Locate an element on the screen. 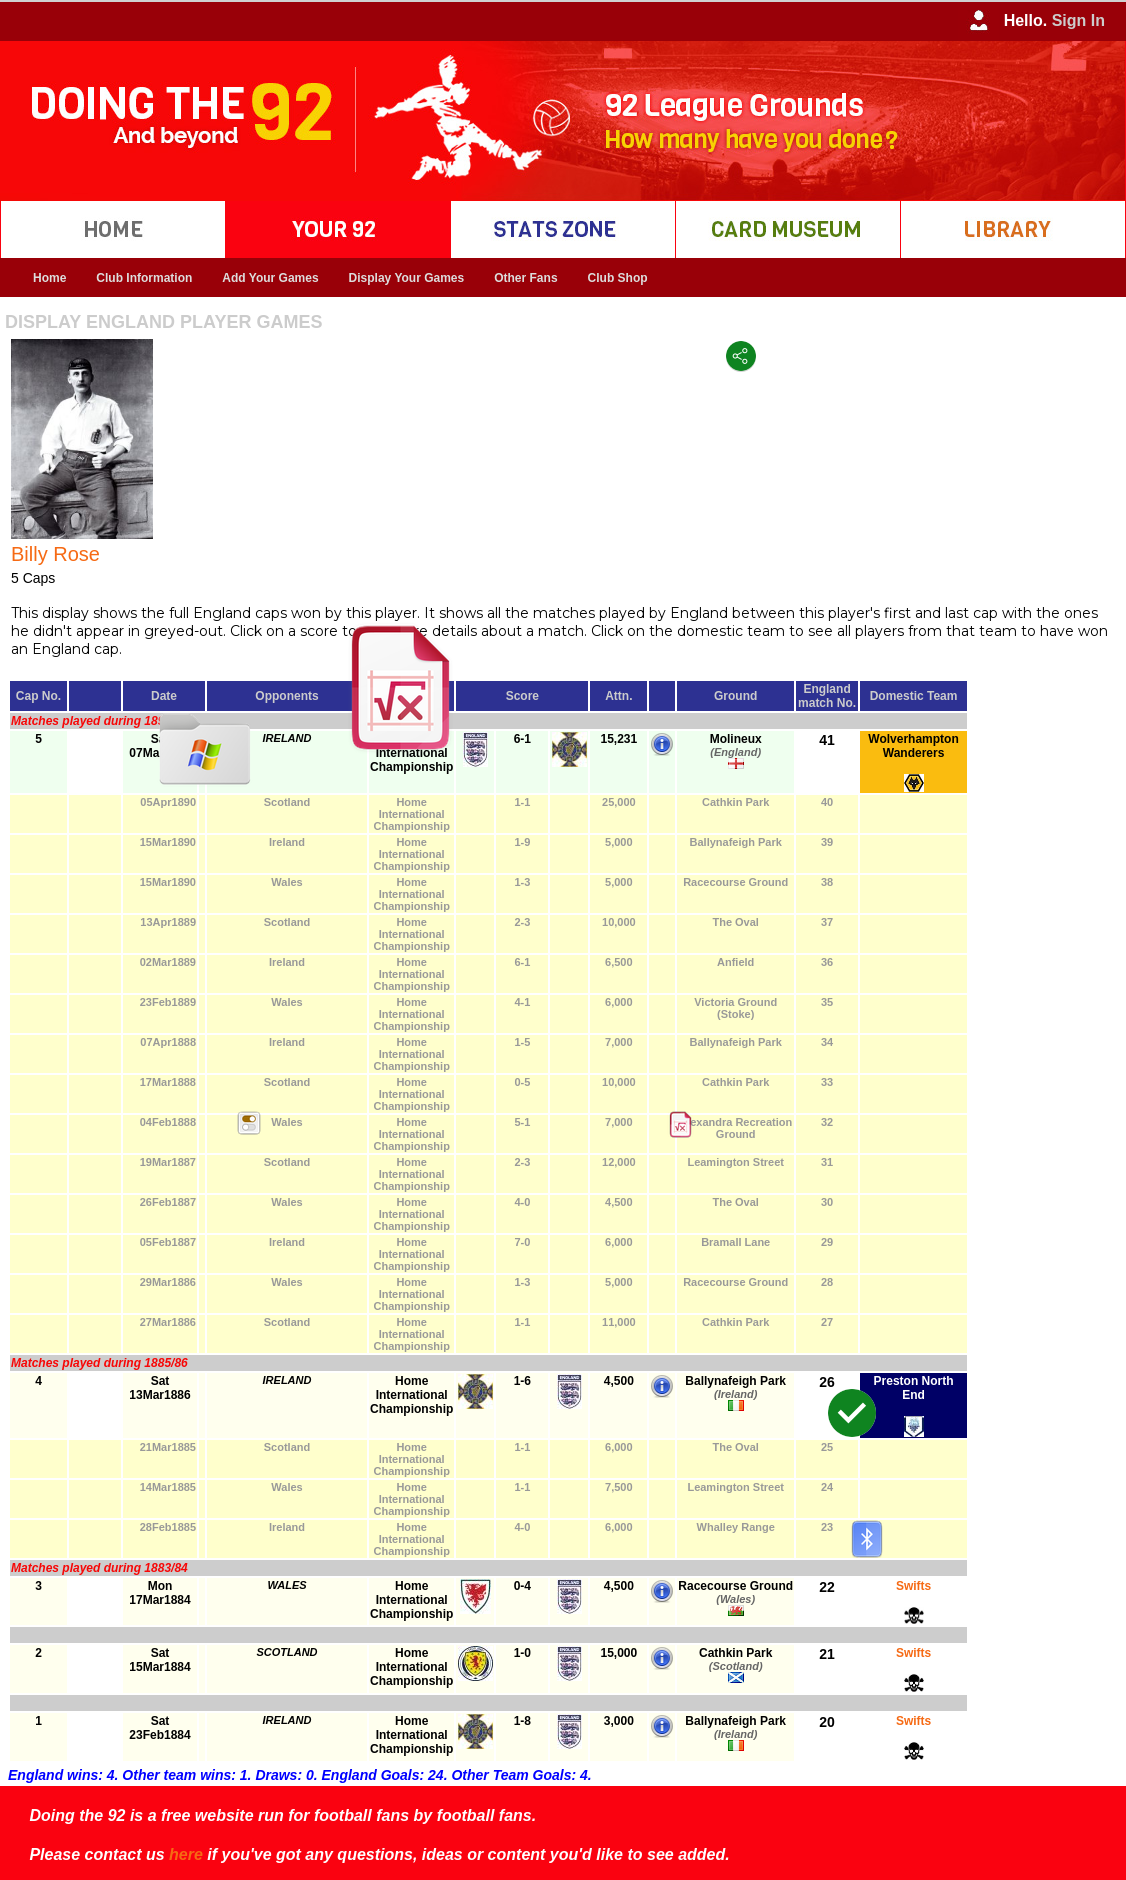  indicates bluetooth is currently active is located at coordinates (867, 1539).